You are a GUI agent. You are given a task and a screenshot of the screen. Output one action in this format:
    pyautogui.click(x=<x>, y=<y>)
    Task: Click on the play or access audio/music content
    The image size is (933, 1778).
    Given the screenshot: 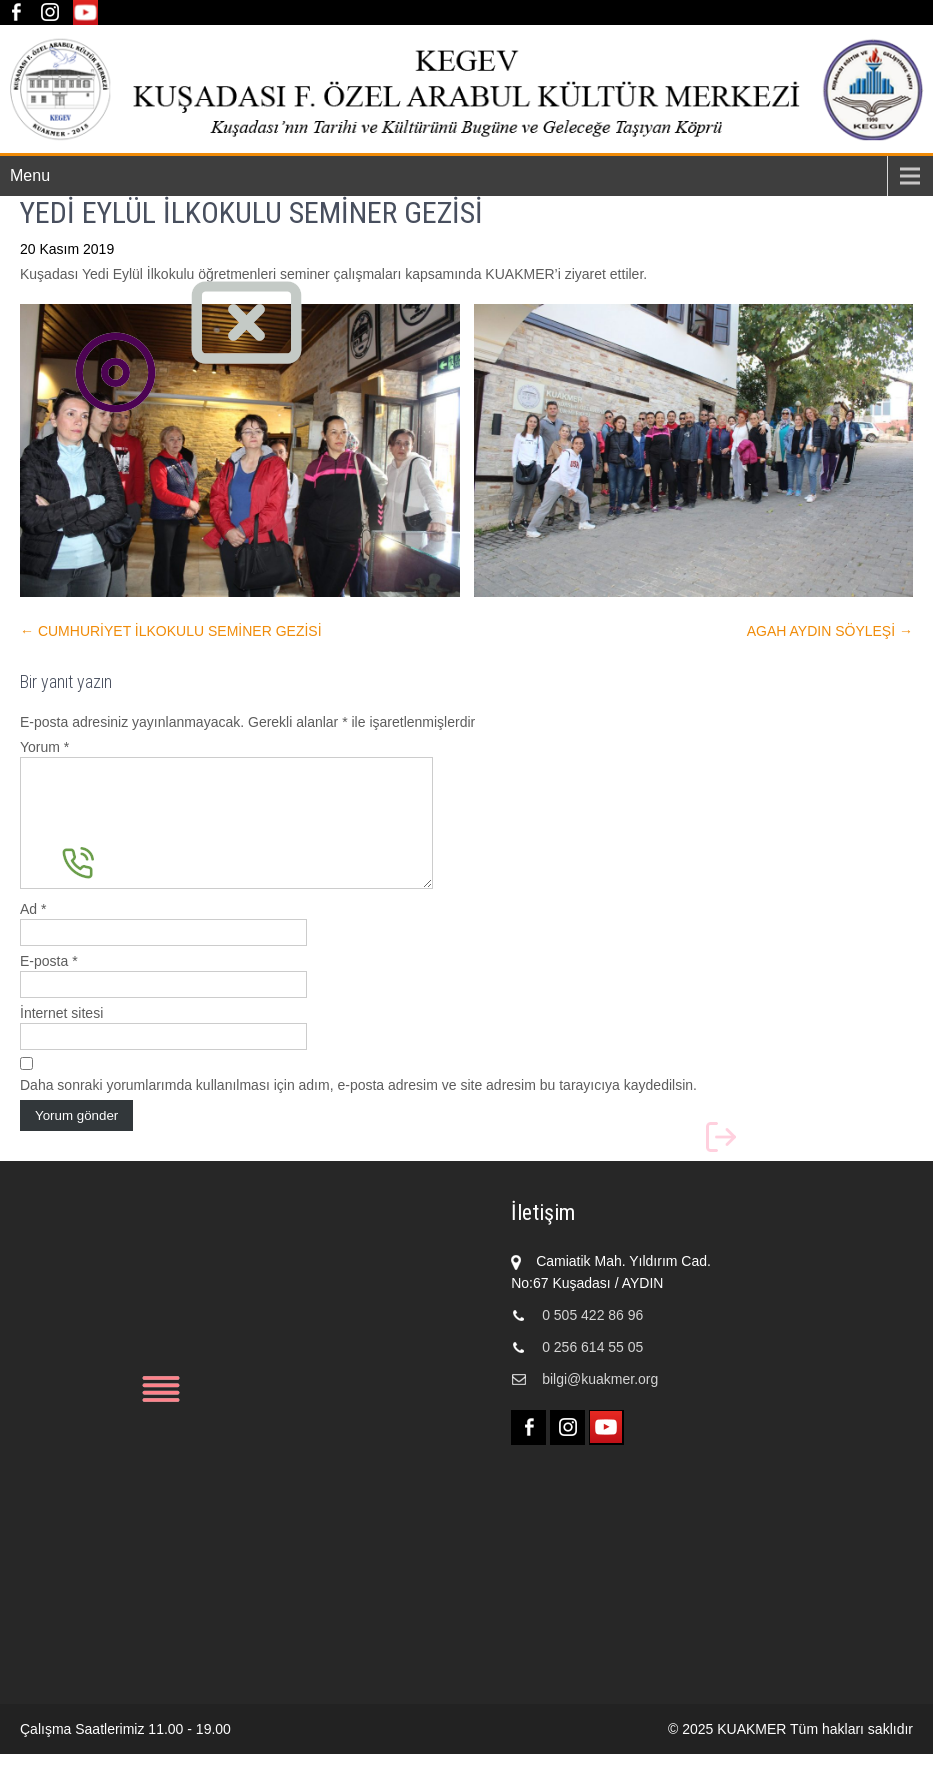 What is the action you would take?
    pyautogui.click(x=115, y=372)
    